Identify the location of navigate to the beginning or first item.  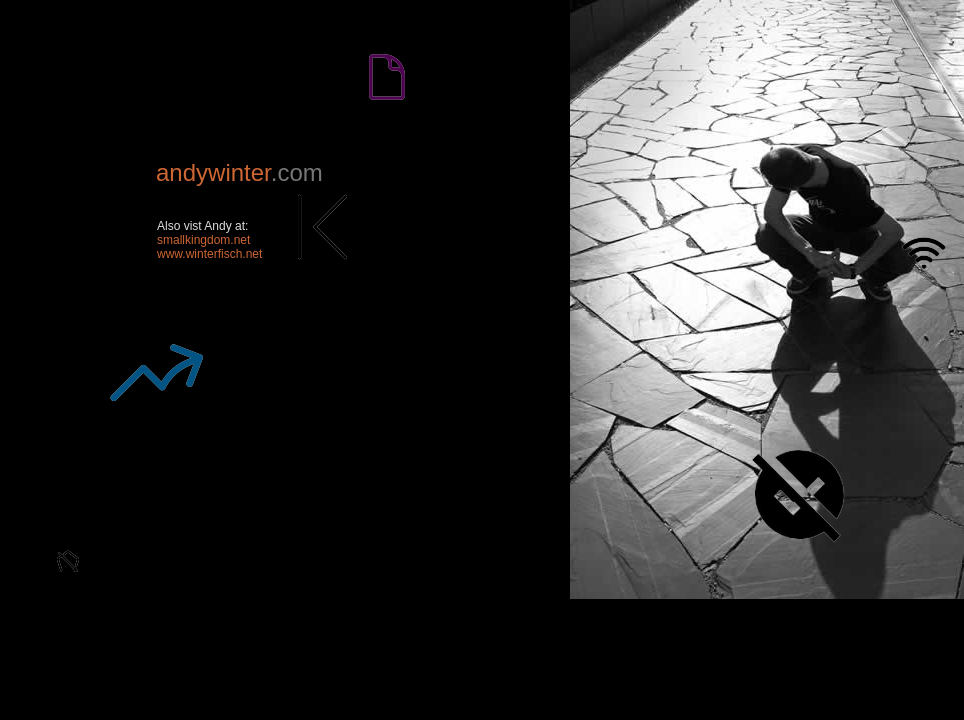
(321, 227).